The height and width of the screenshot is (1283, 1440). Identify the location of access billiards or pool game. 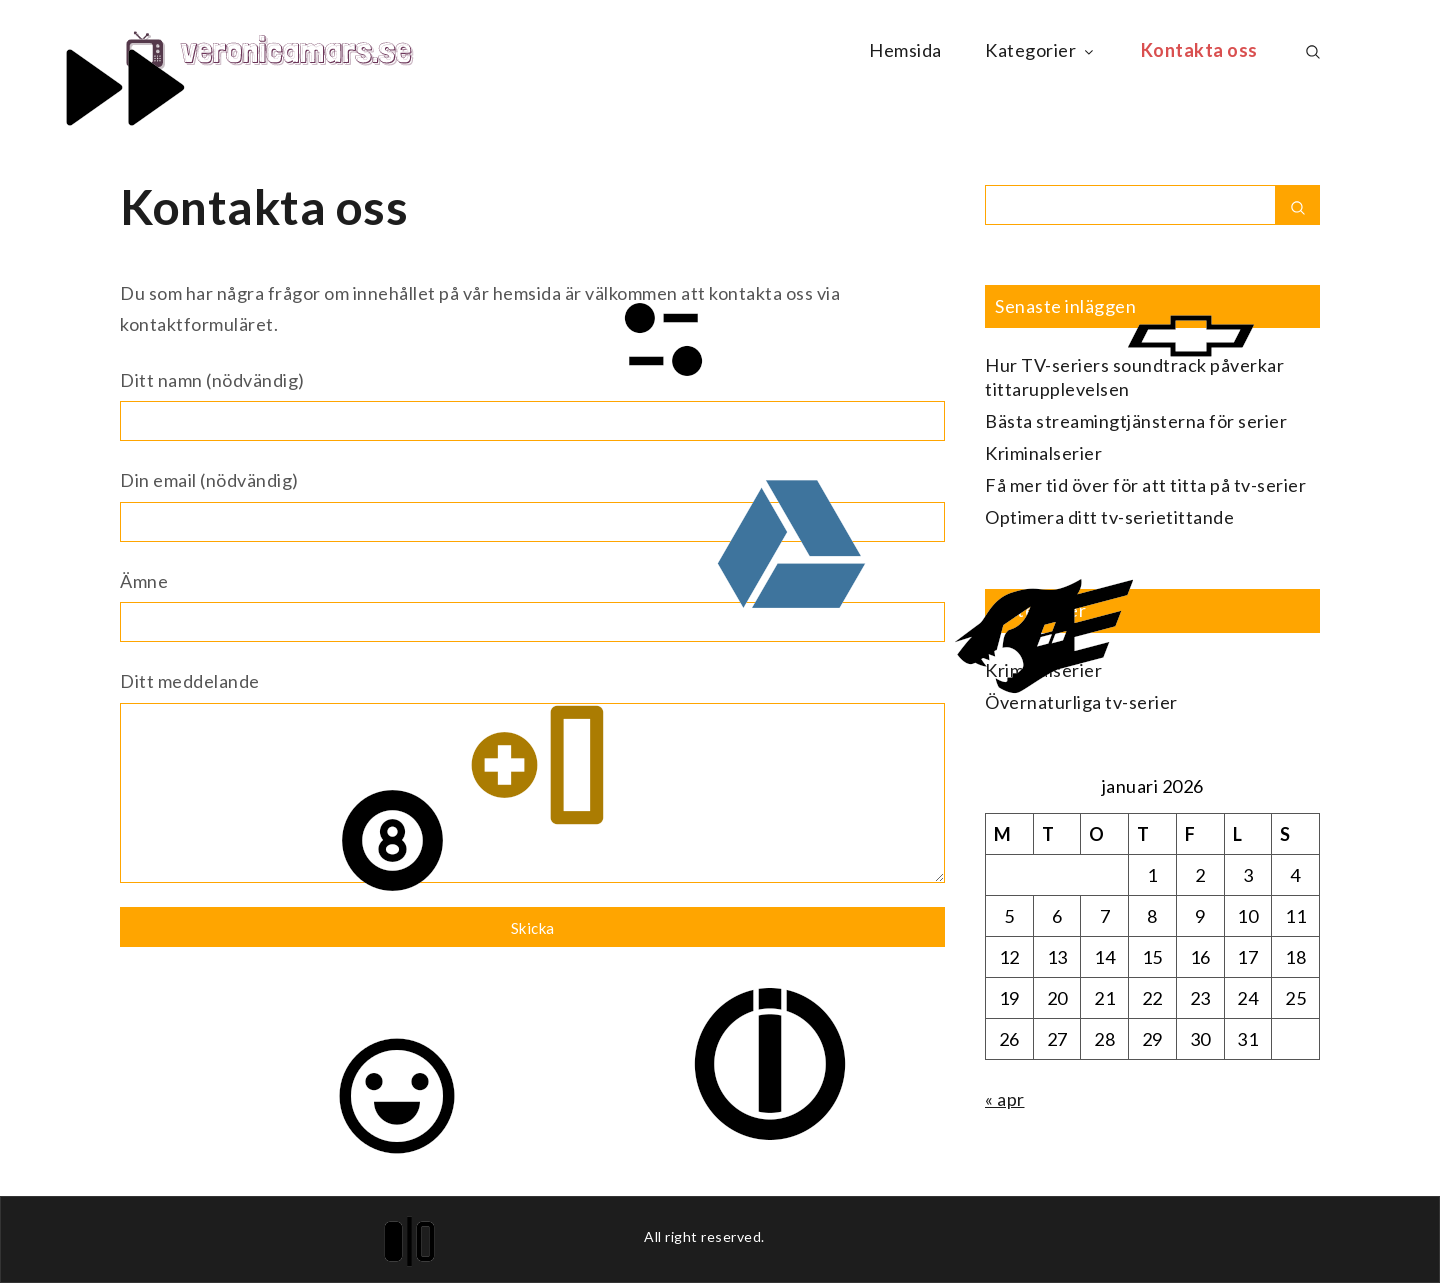
(392, 840).